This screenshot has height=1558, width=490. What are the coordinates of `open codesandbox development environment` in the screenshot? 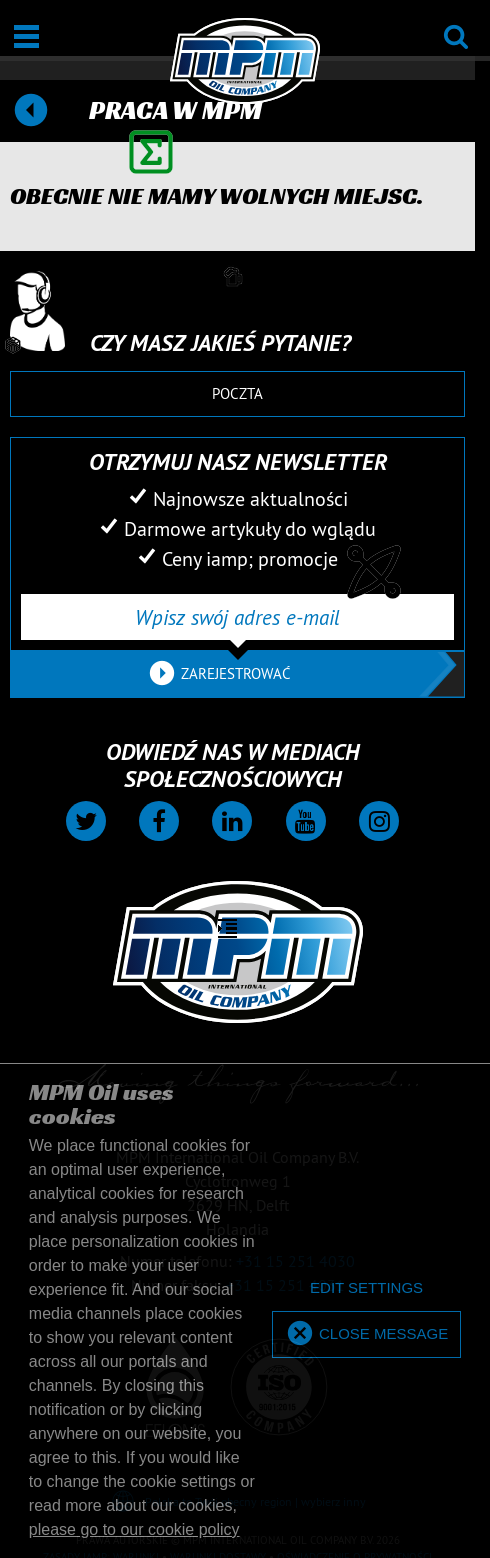 It's located at (13, 345).